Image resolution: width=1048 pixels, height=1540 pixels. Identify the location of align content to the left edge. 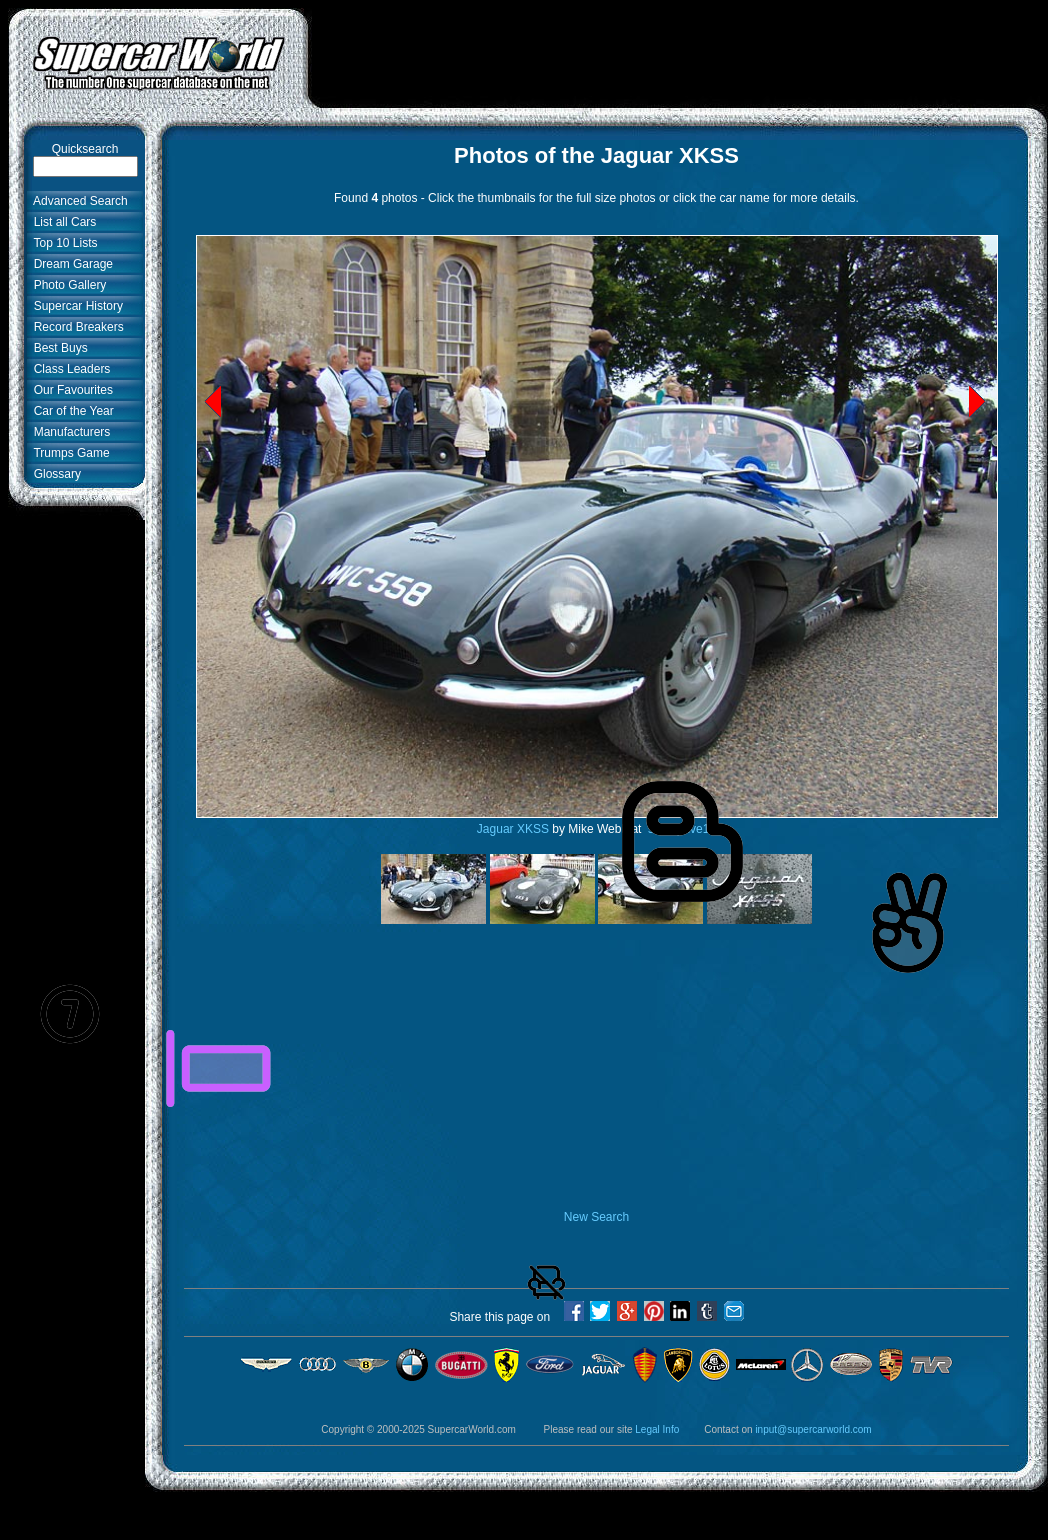
(216, 1068).